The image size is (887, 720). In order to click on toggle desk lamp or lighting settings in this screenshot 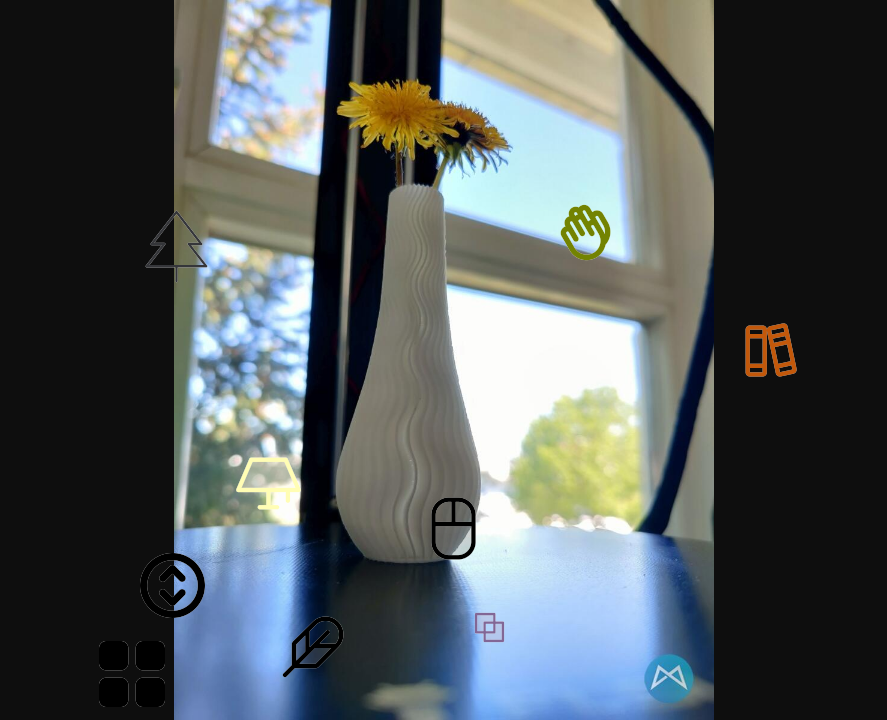, I will do `click(268, 483)`.